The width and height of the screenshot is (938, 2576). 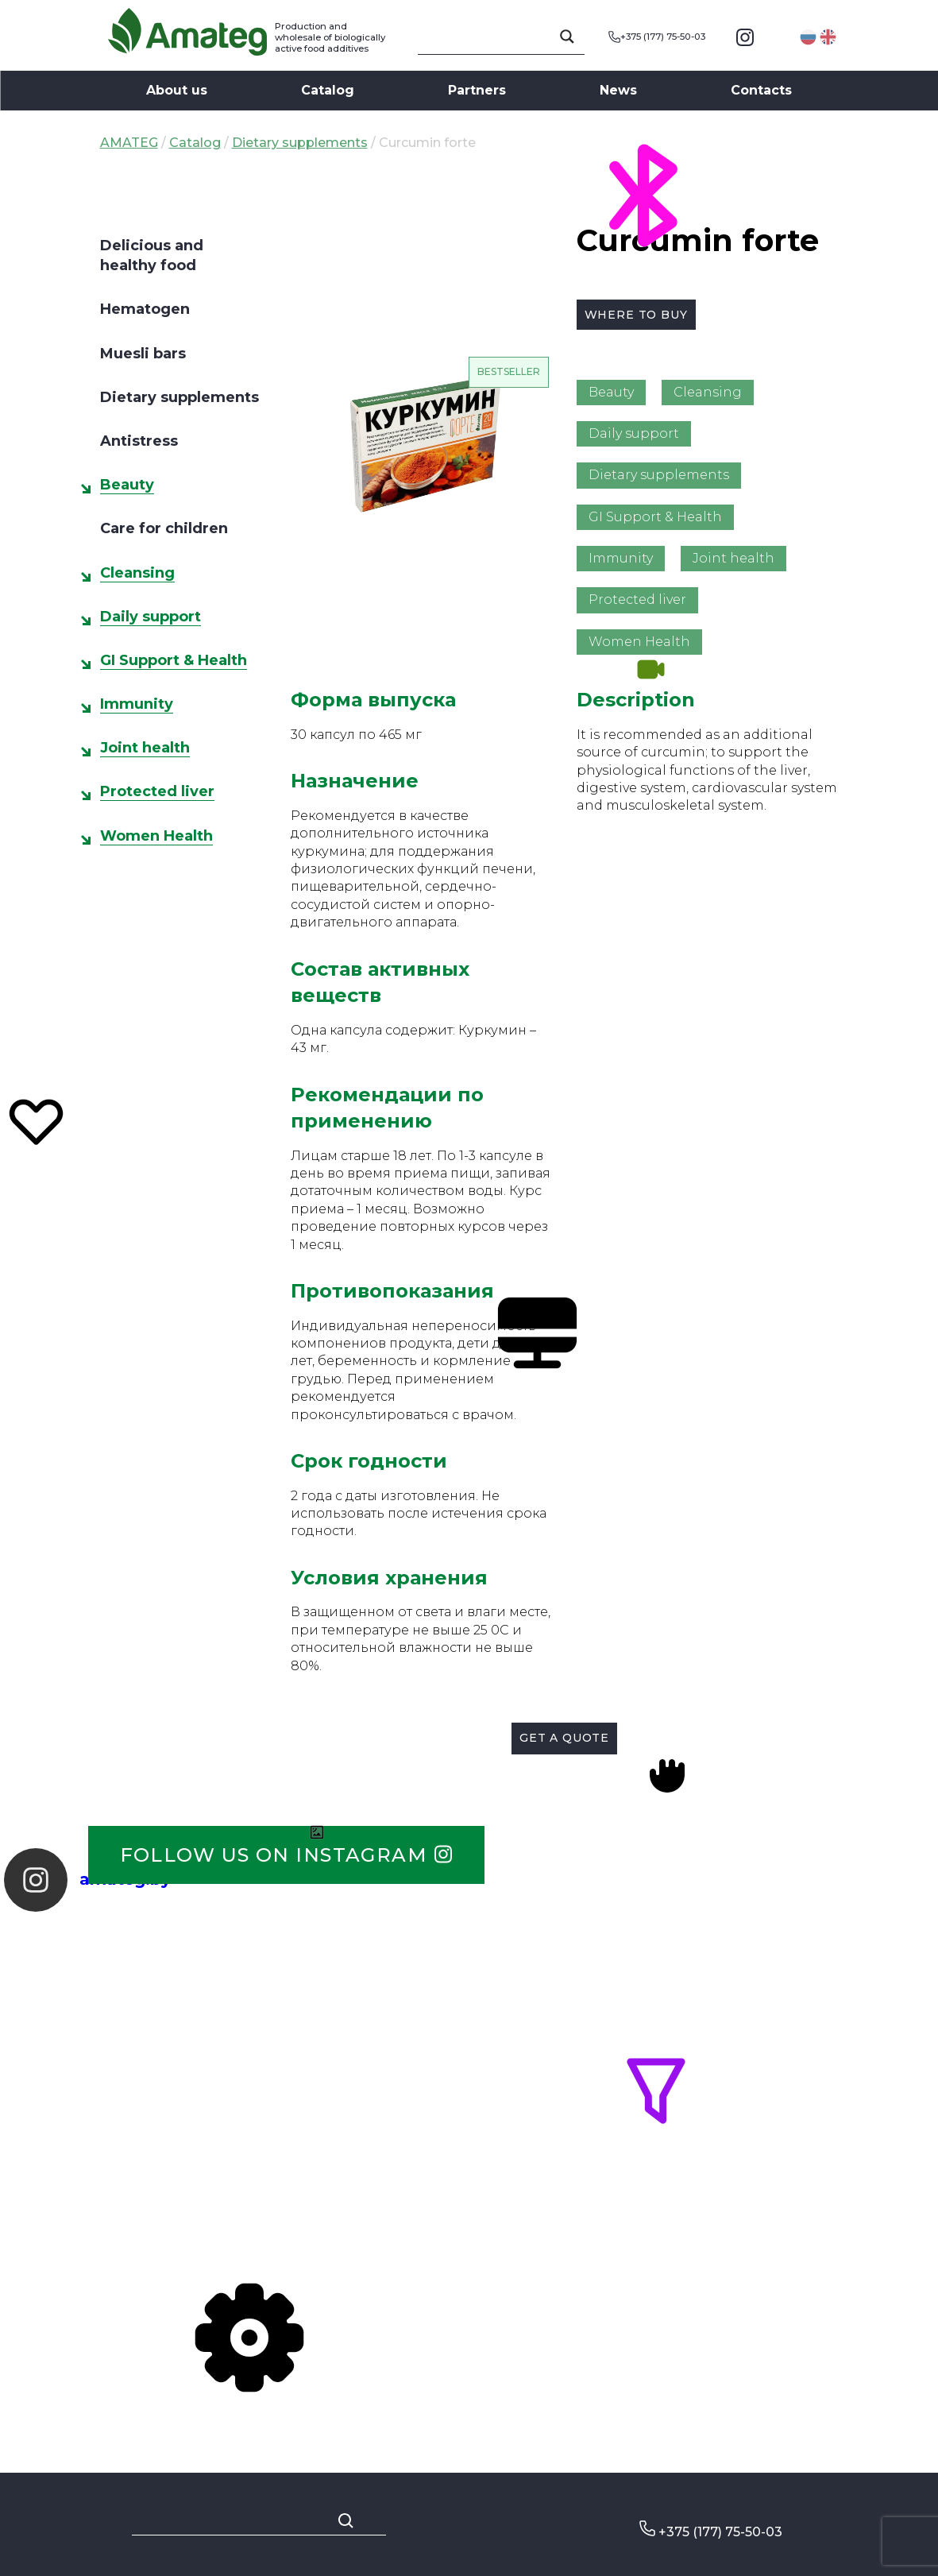 I want to click on switch to satellite map view, so click(x=317, y=1832).